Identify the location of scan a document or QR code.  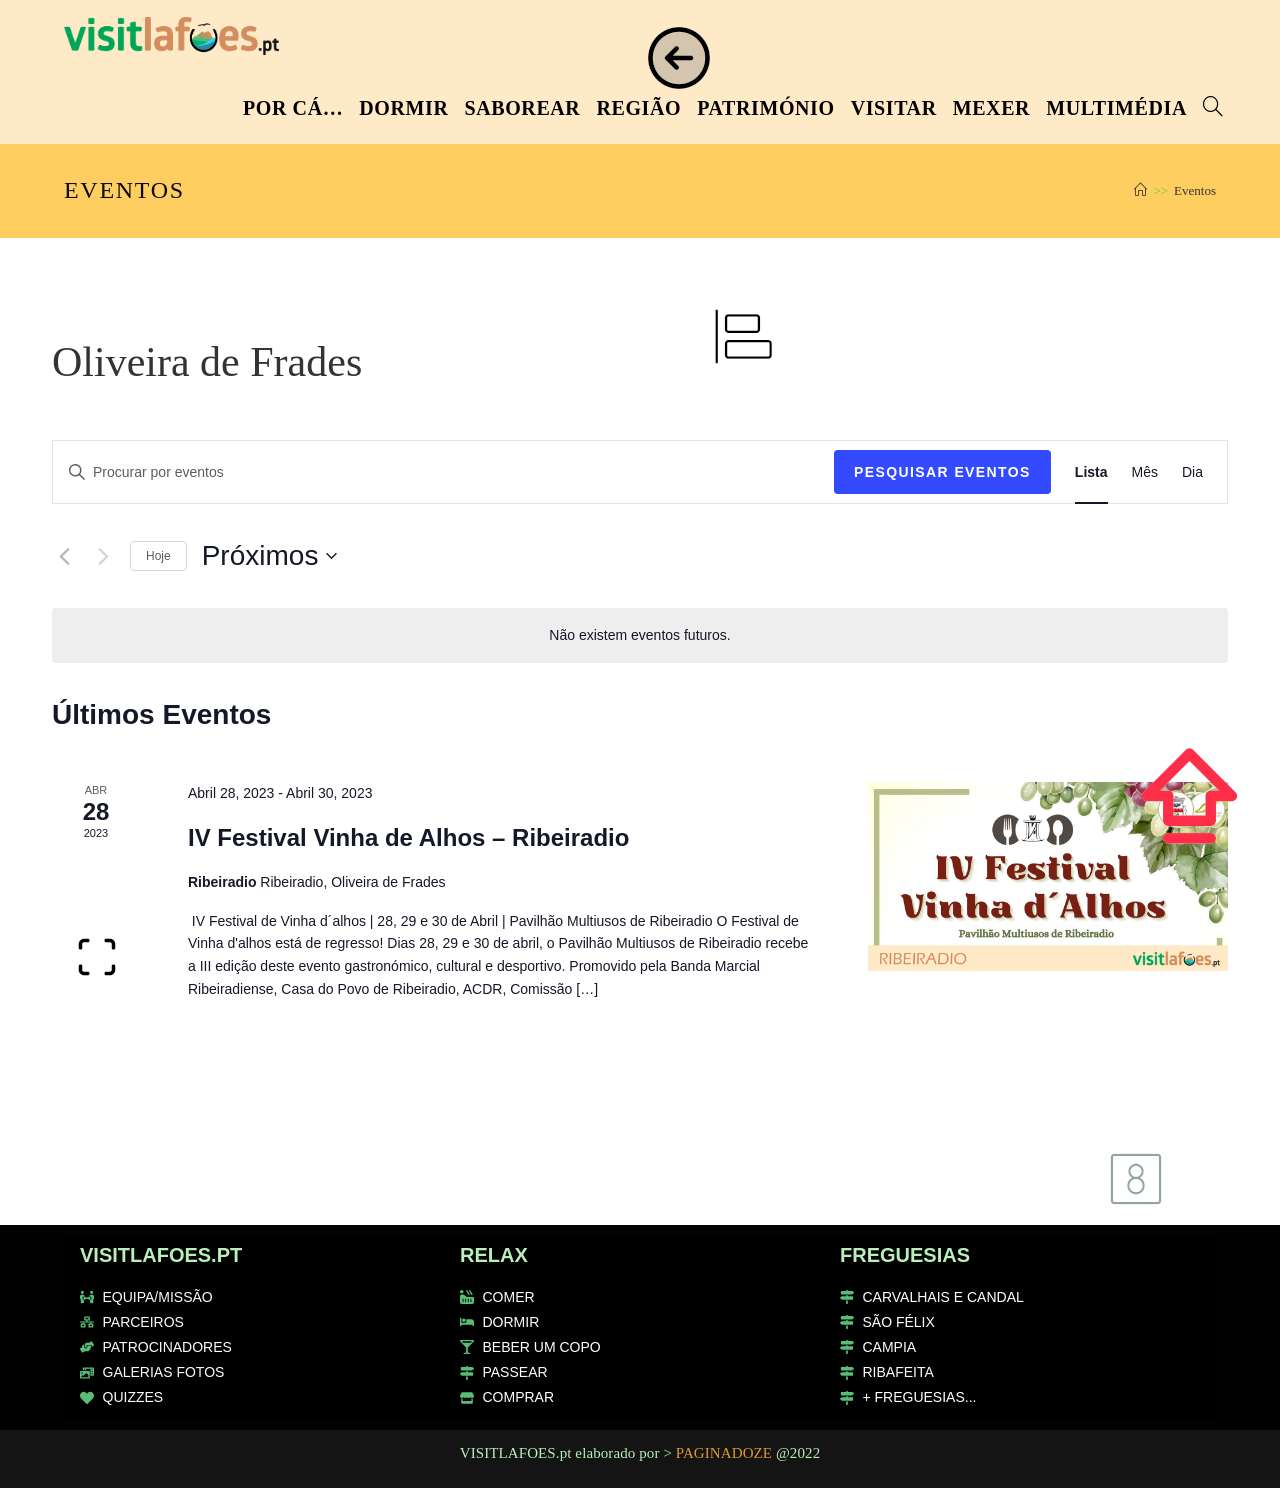
(97, 957).